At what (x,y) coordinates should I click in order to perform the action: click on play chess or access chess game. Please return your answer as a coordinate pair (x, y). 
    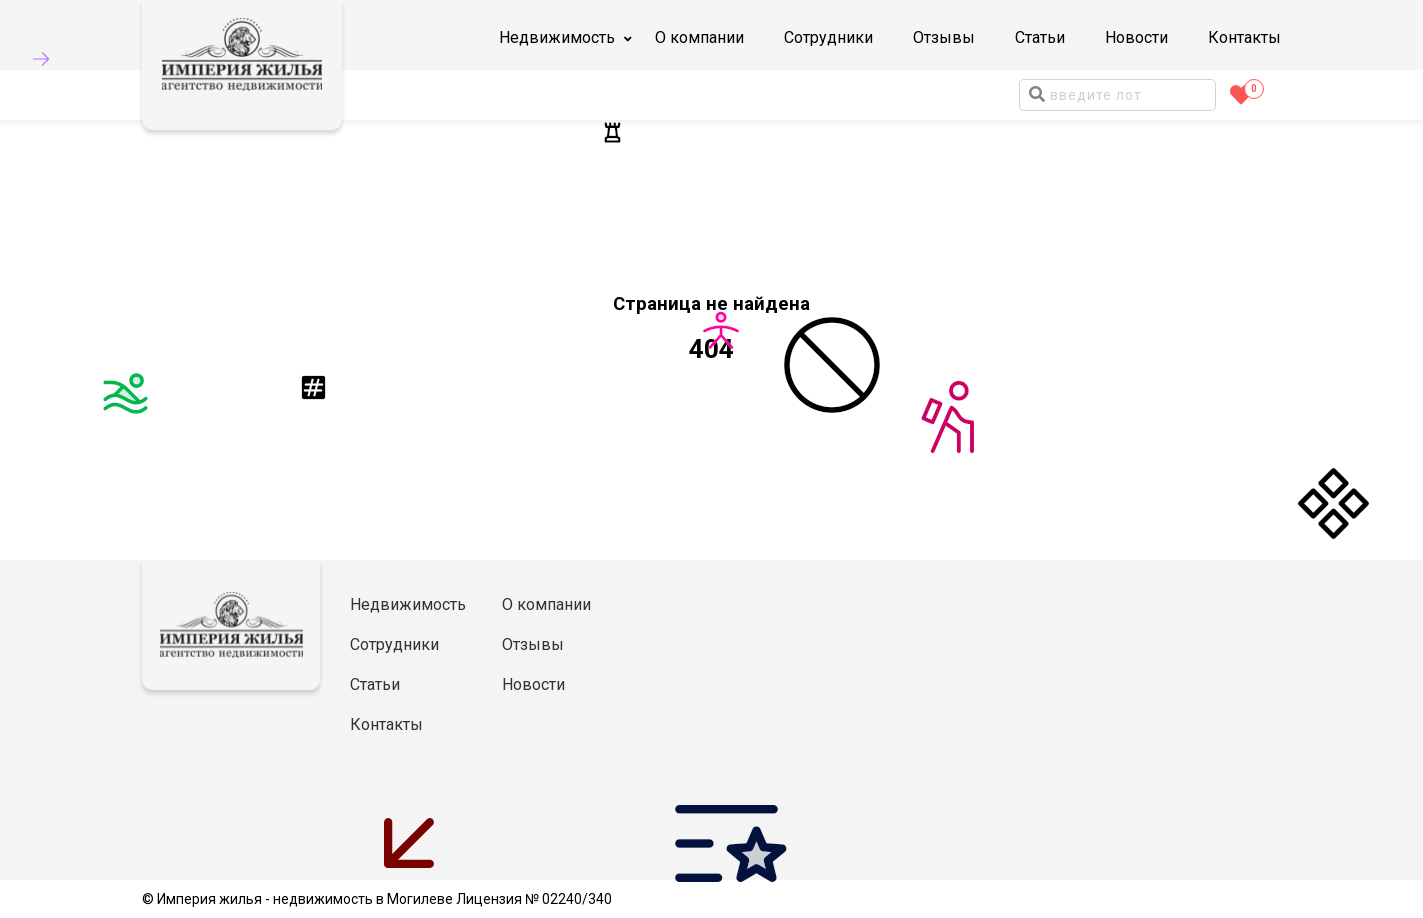
    Looking at the image, I should click on (612, 132).